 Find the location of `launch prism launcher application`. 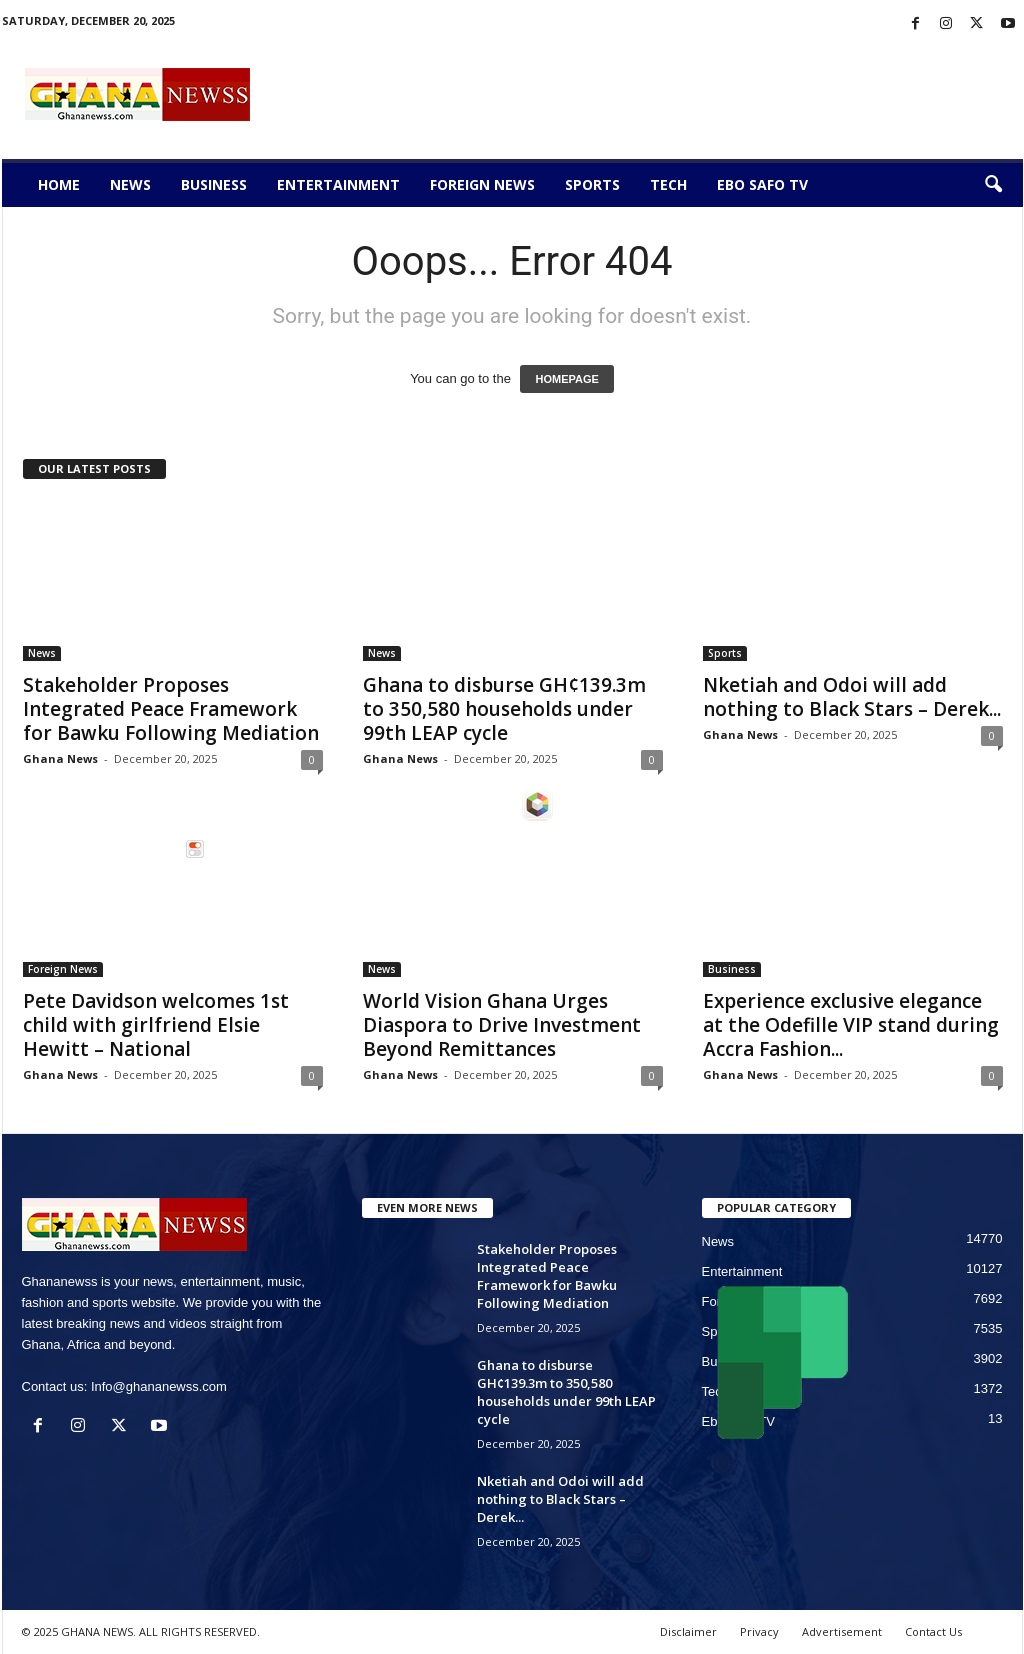

launch prism launcher application is located at coordinates (537, 804).